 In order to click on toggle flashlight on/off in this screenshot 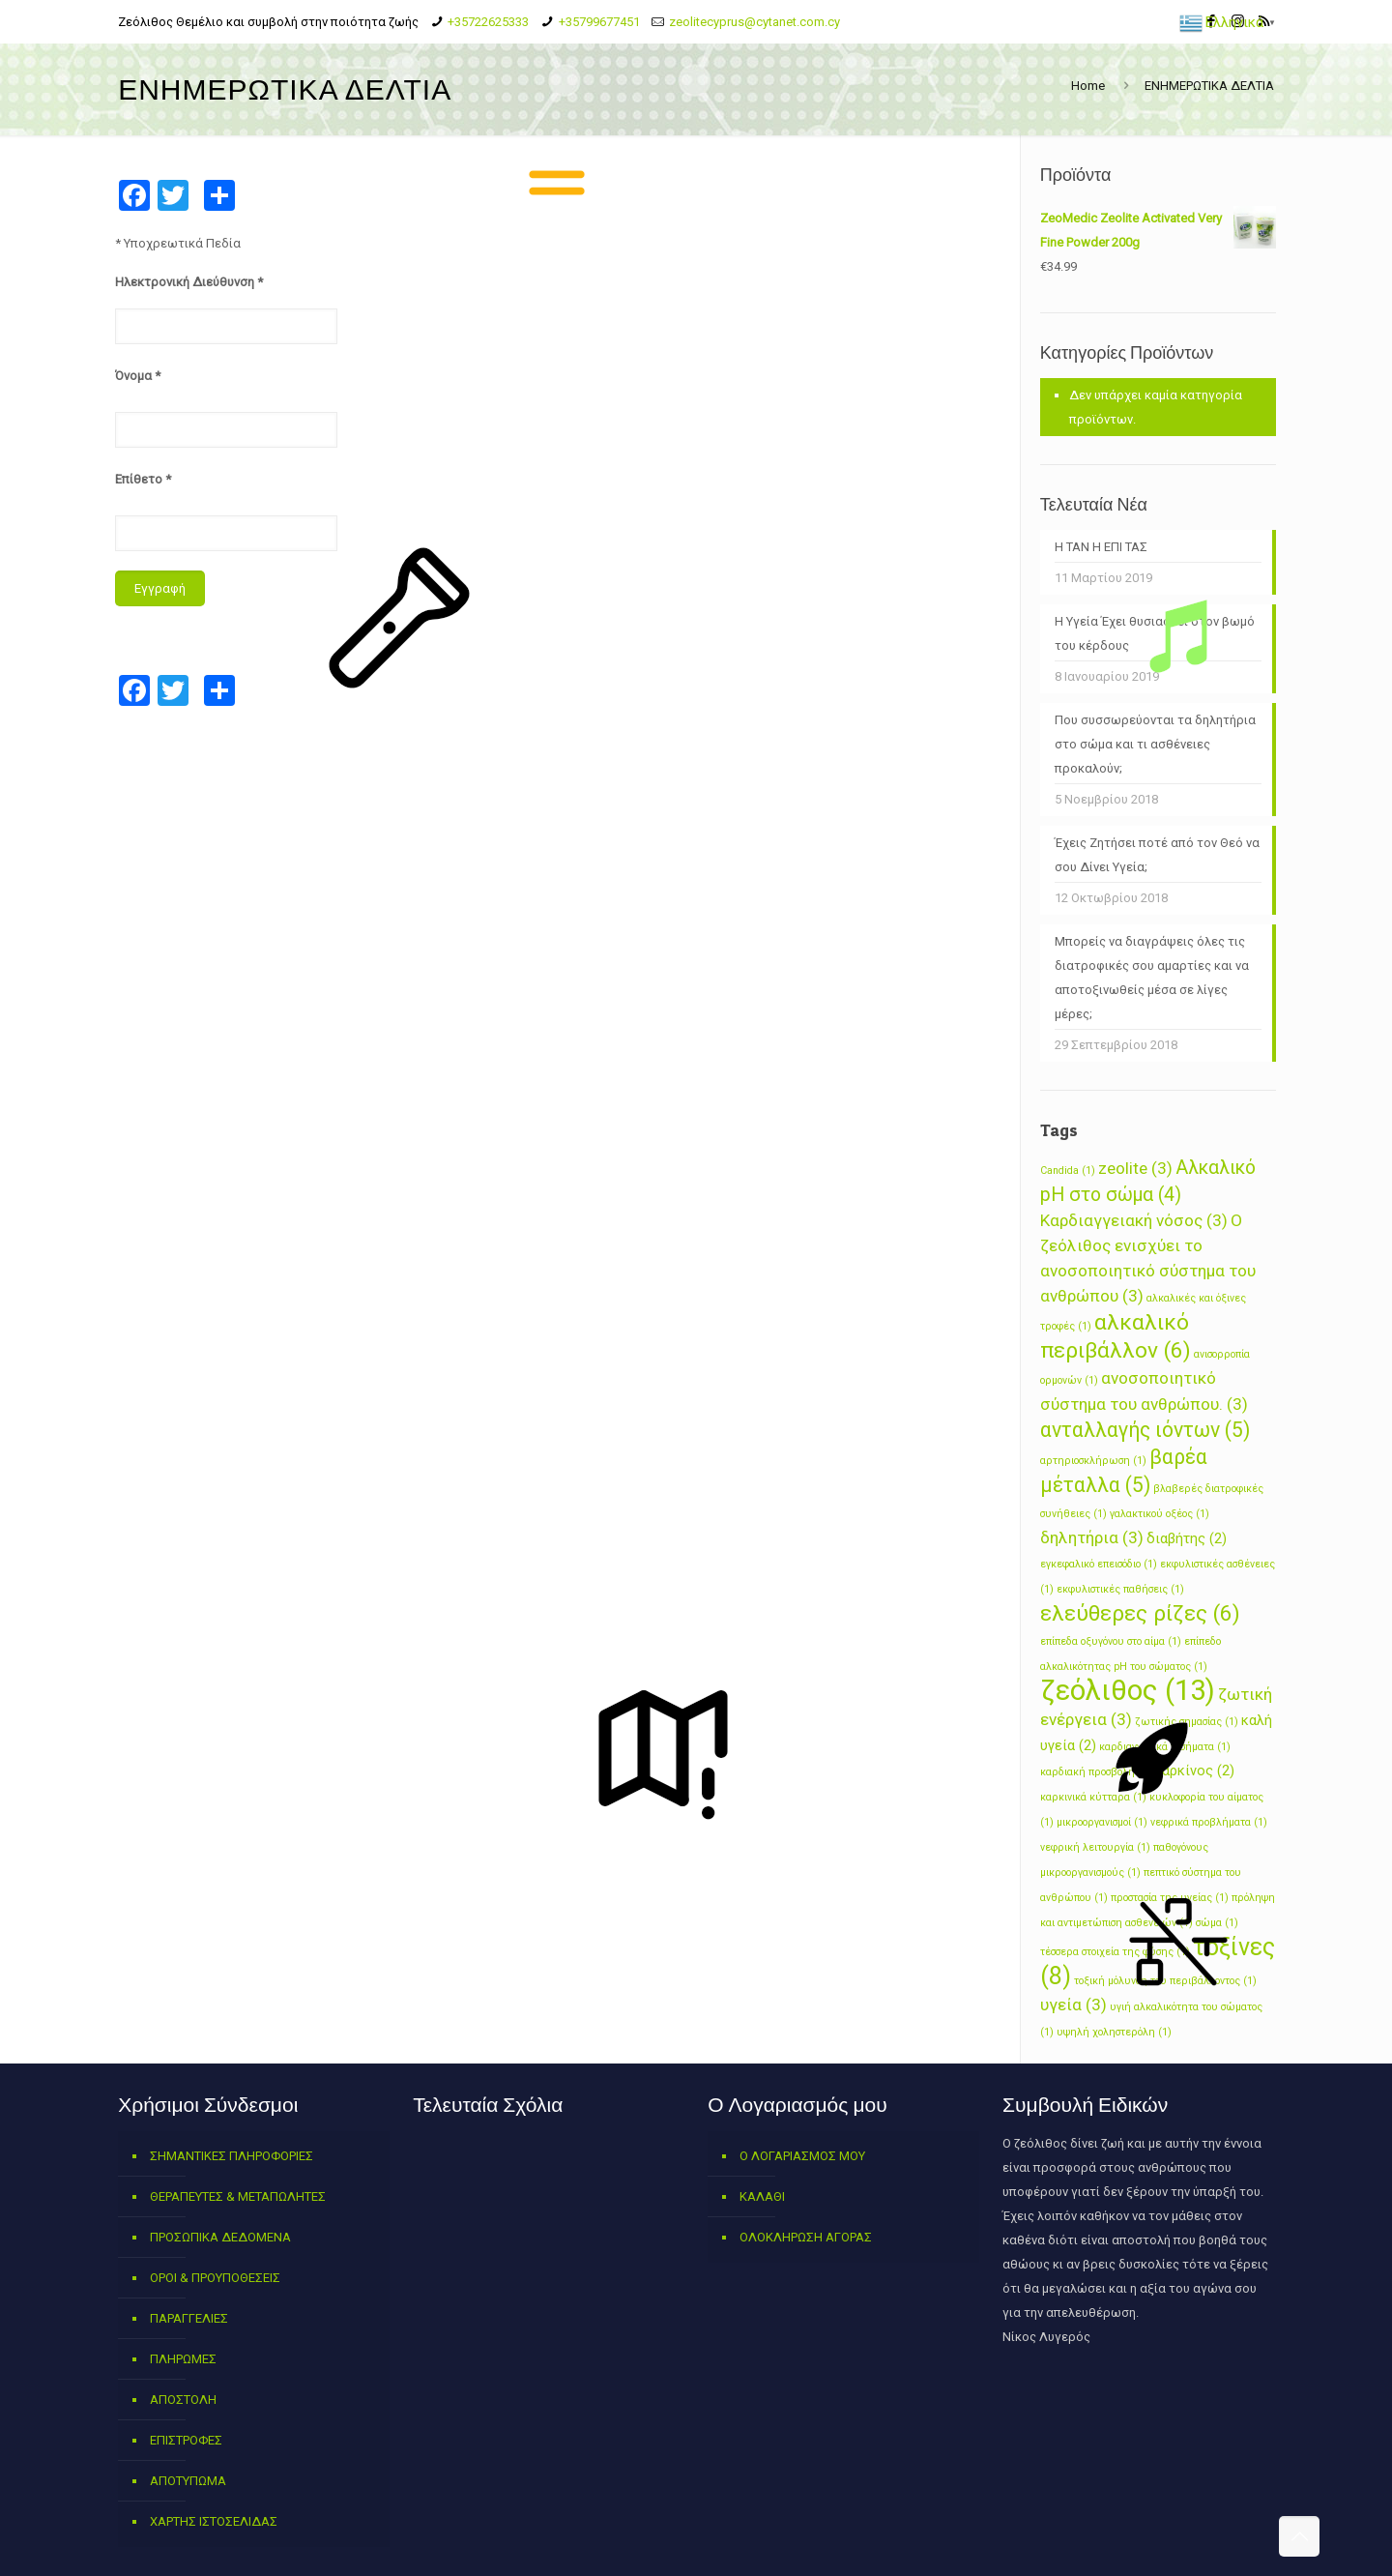, I will do `click(399, 618)`.